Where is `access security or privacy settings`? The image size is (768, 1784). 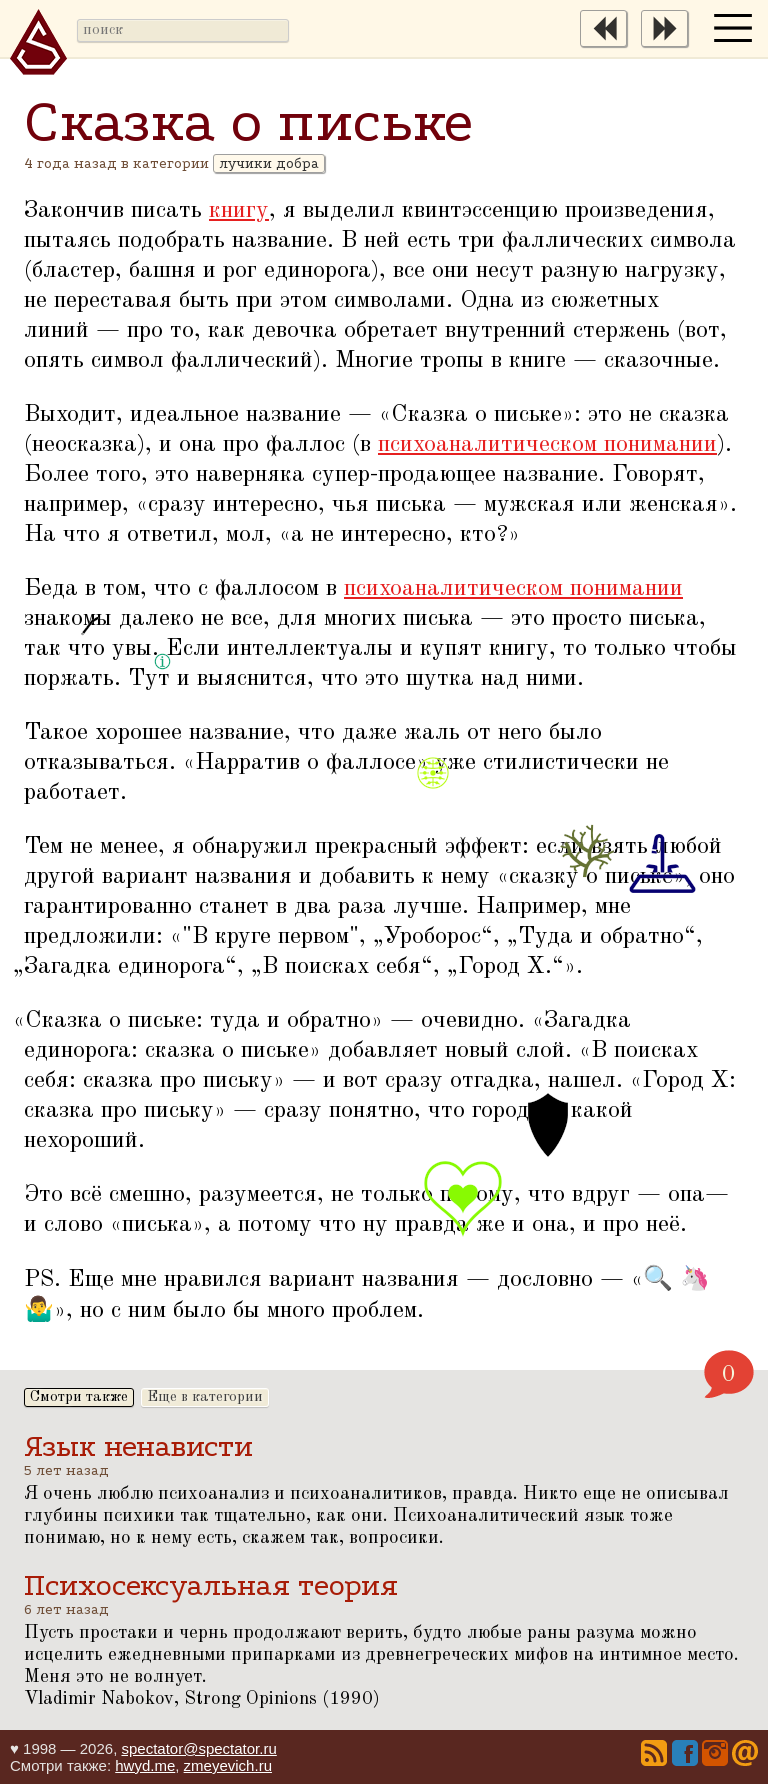
access security or privacy settings is located at coordinates (548, 1125).